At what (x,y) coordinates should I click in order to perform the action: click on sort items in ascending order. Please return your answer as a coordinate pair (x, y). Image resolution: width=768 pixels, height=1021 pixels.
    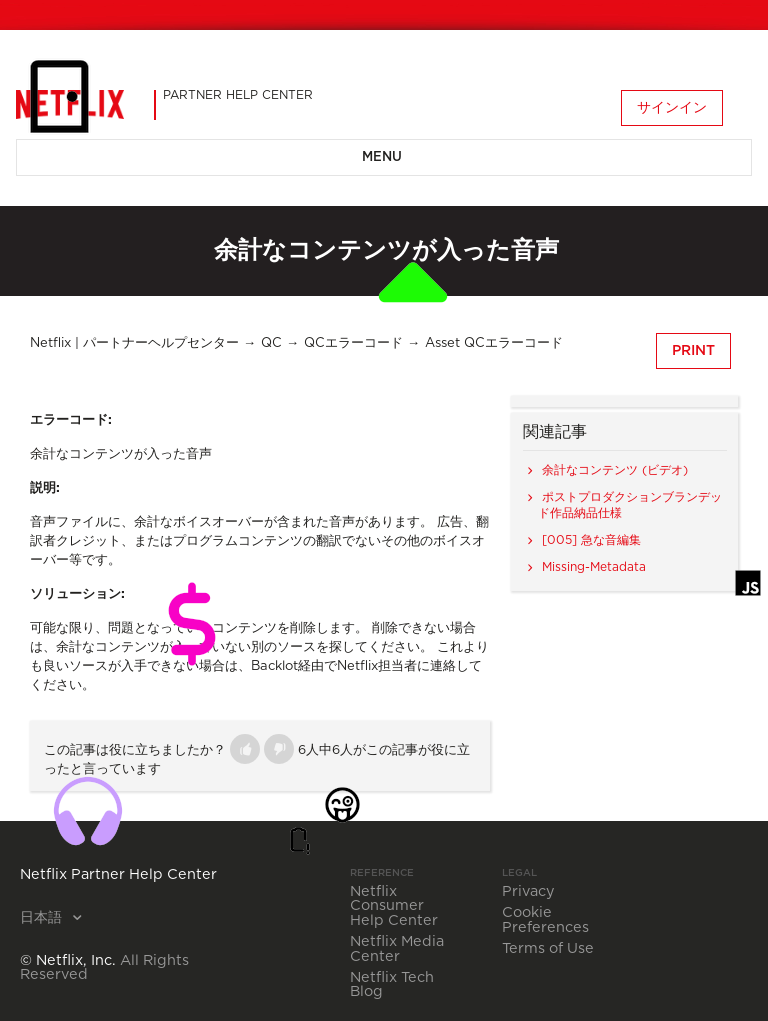
    Looking at the image, I should click on (413, 308).